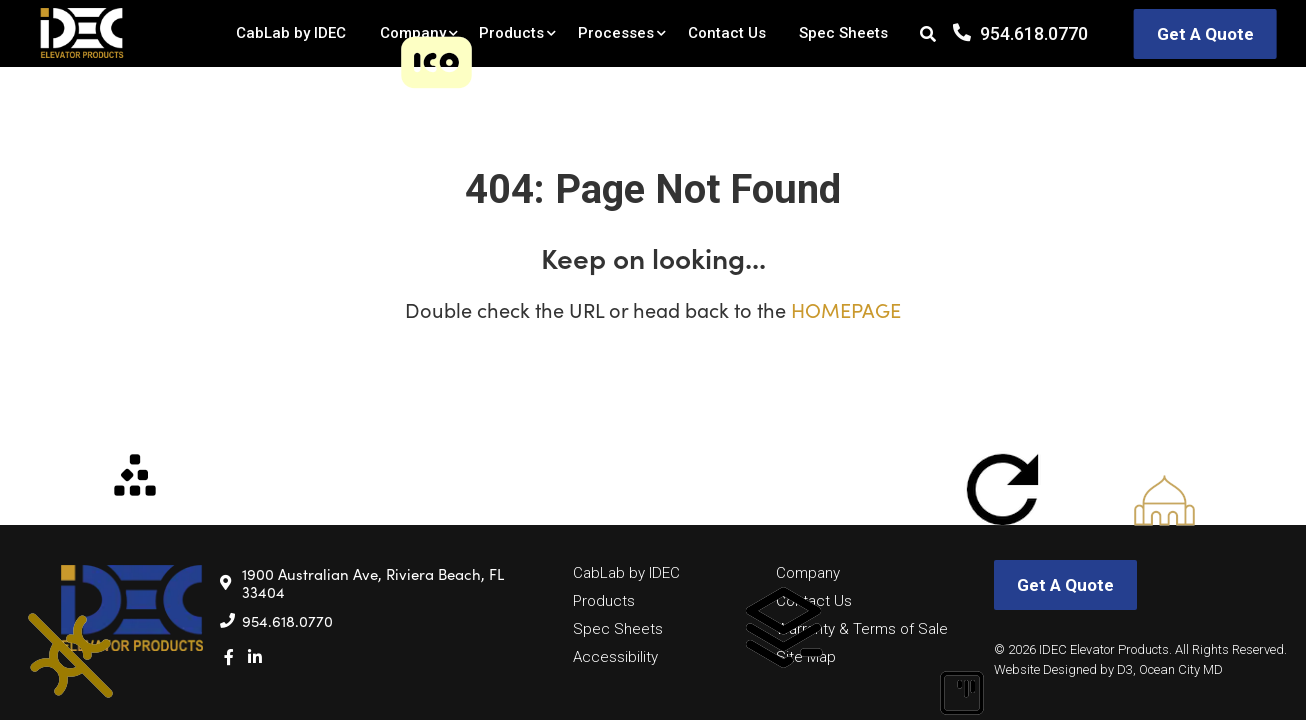  Describe the element at coordinates (436, 62) in the screenshot. I see `website favicon or browser tab icon` at that location.